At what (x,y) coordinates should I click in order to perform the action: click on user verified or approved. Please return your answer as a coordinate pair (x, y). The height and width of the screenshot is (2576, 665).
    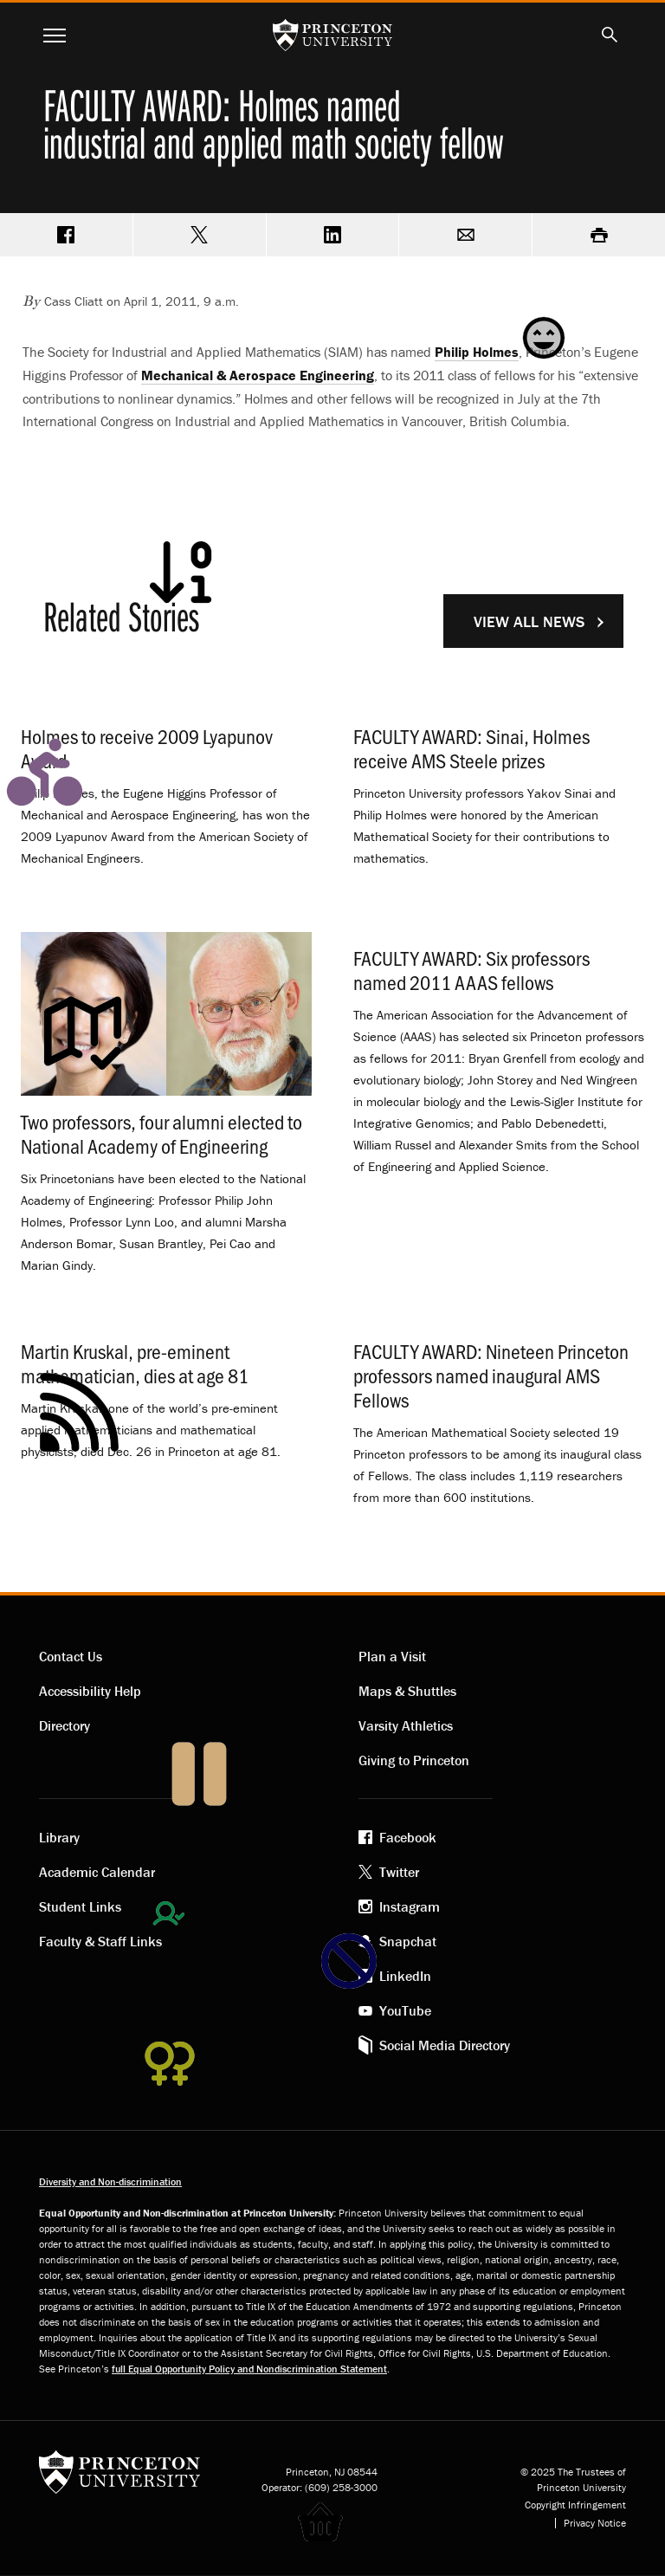
    Looking at the image, I should click on (168, 1914).